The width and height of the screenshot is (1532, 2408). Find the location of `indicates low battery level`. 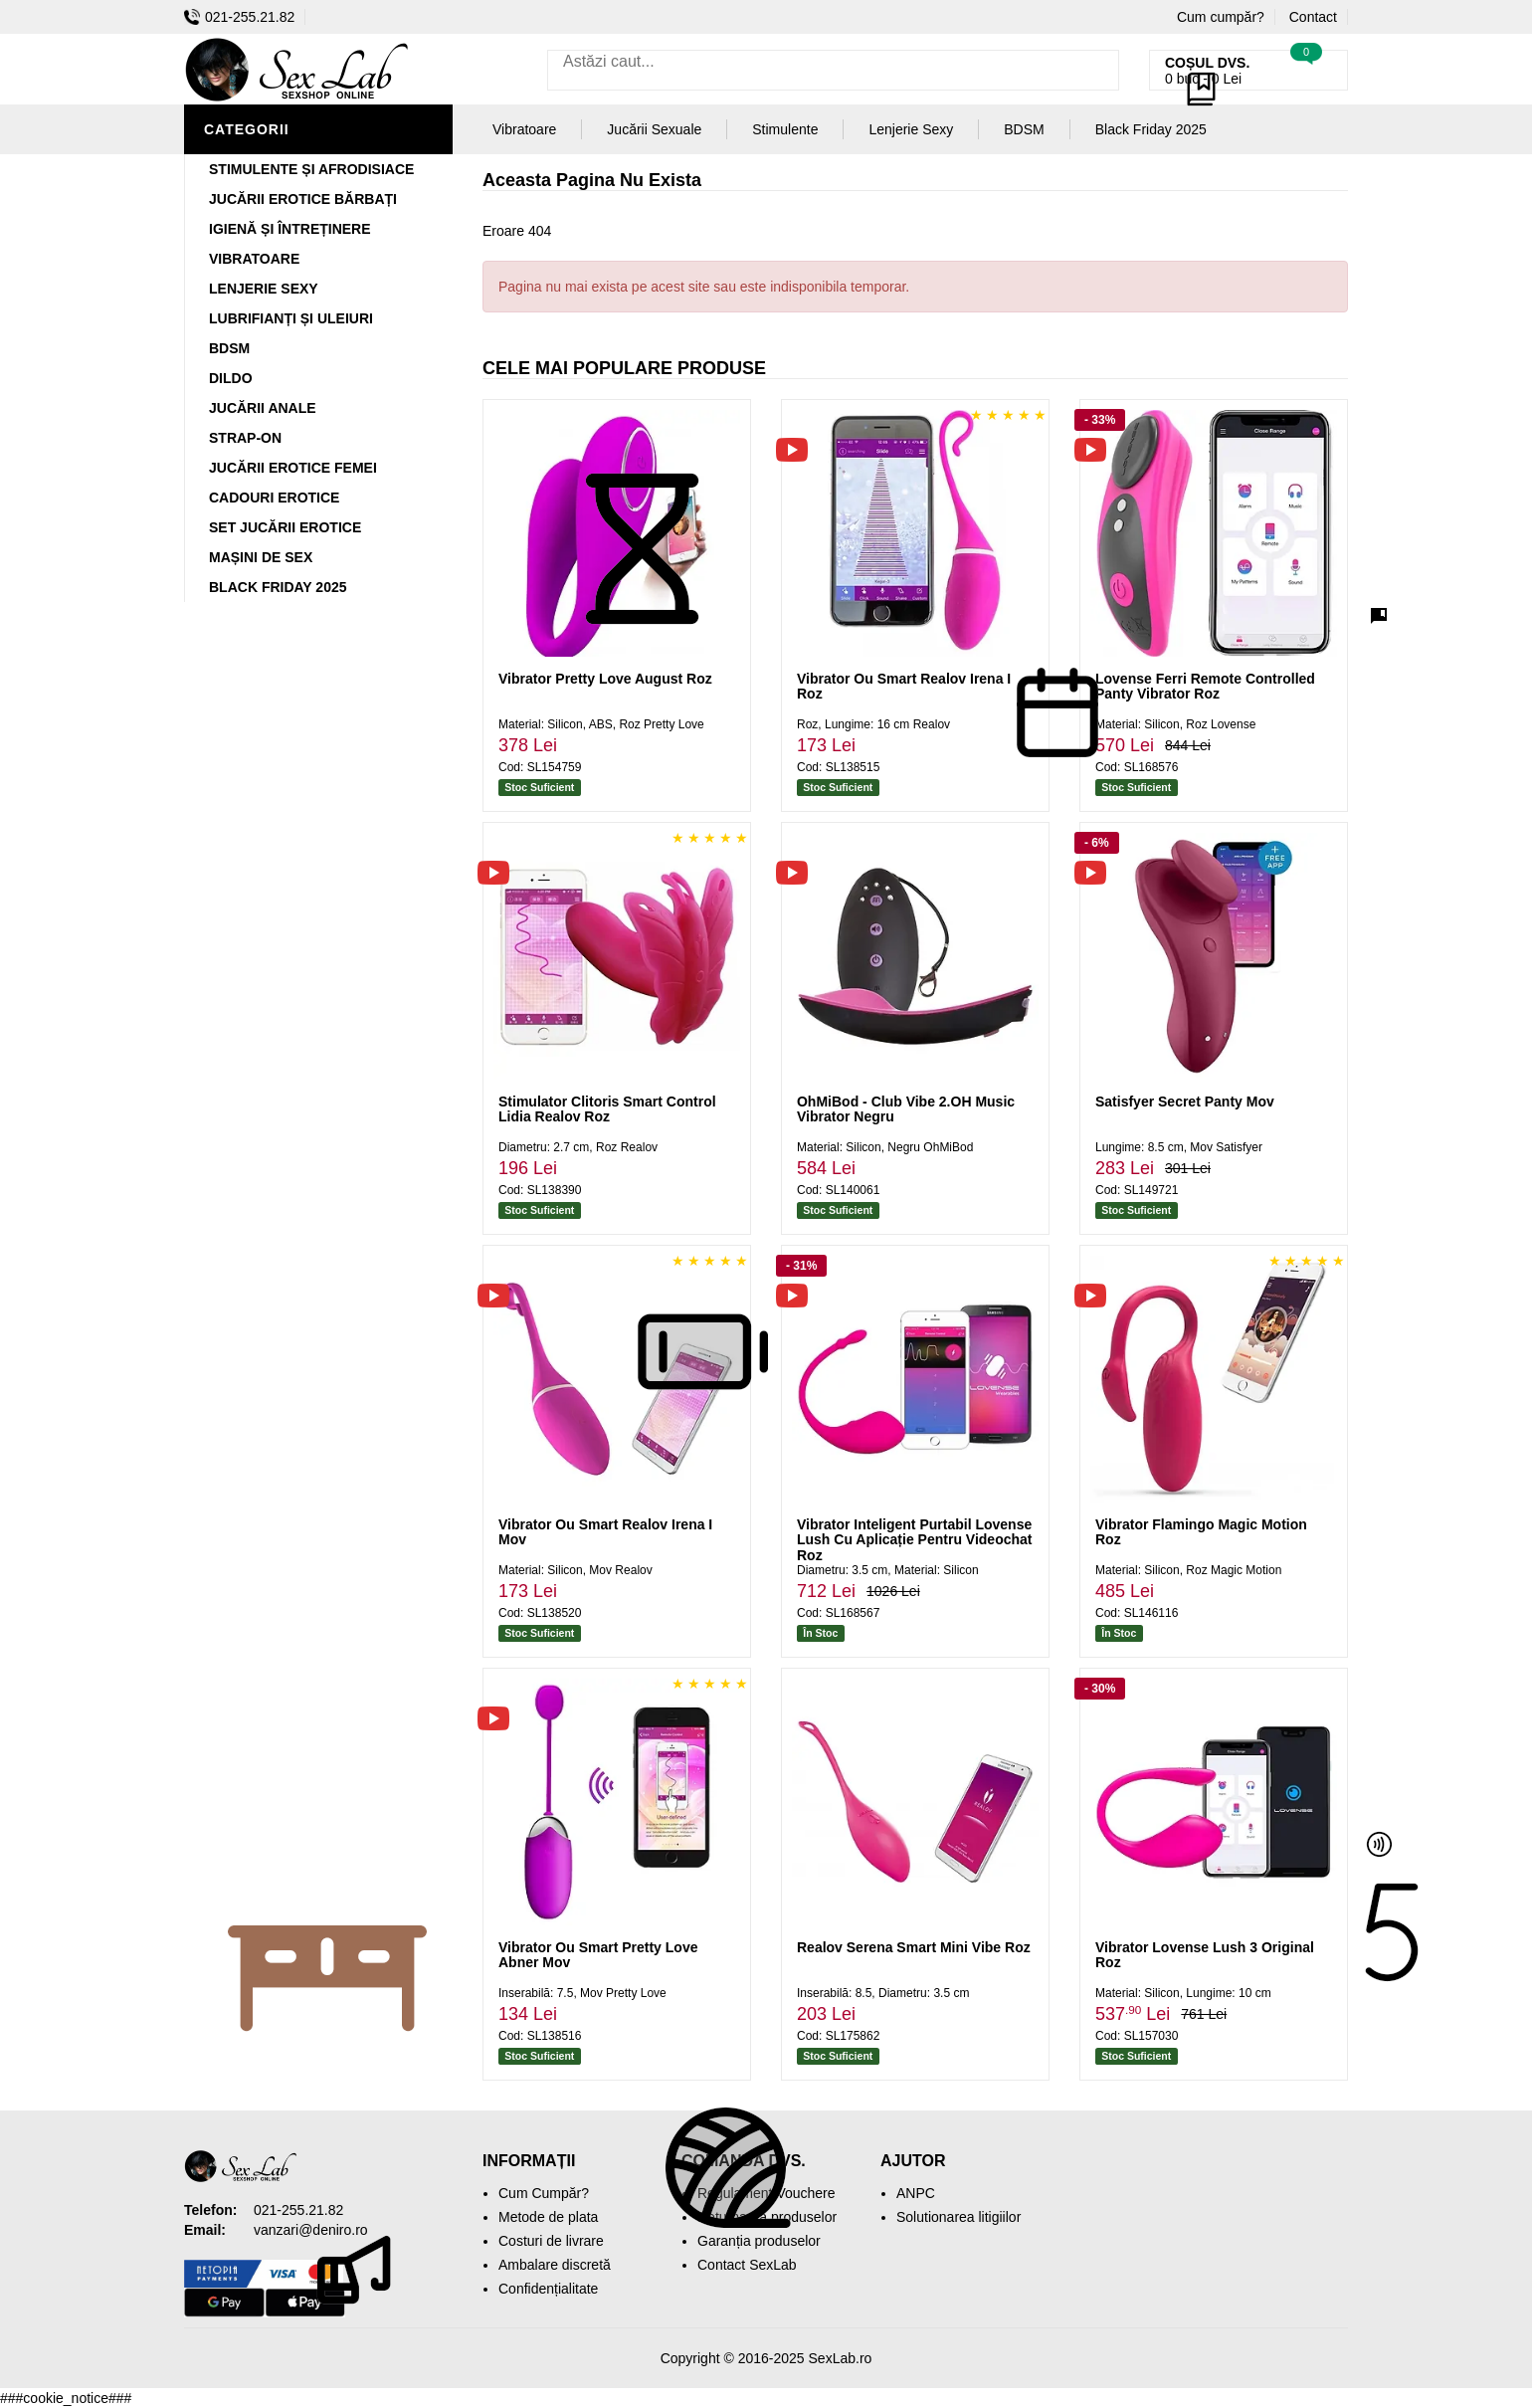

indicates low battery level is located at coordinates (700, 1351).